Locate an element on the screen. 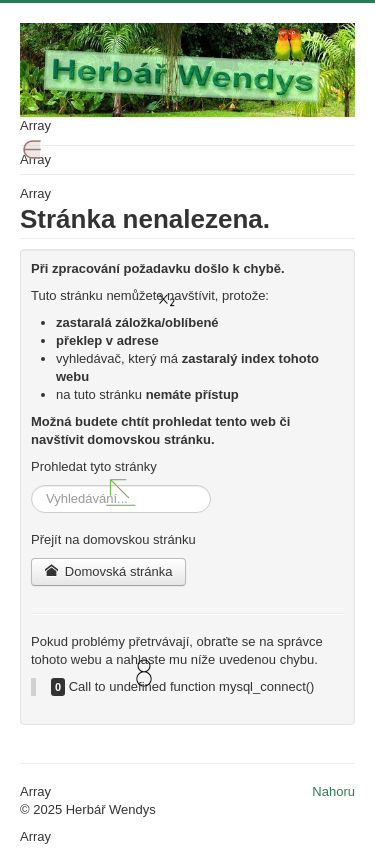 This screenshot has height=866, width=375. indicates the number eight in a list or ranking is located at coordinates (144, 673).